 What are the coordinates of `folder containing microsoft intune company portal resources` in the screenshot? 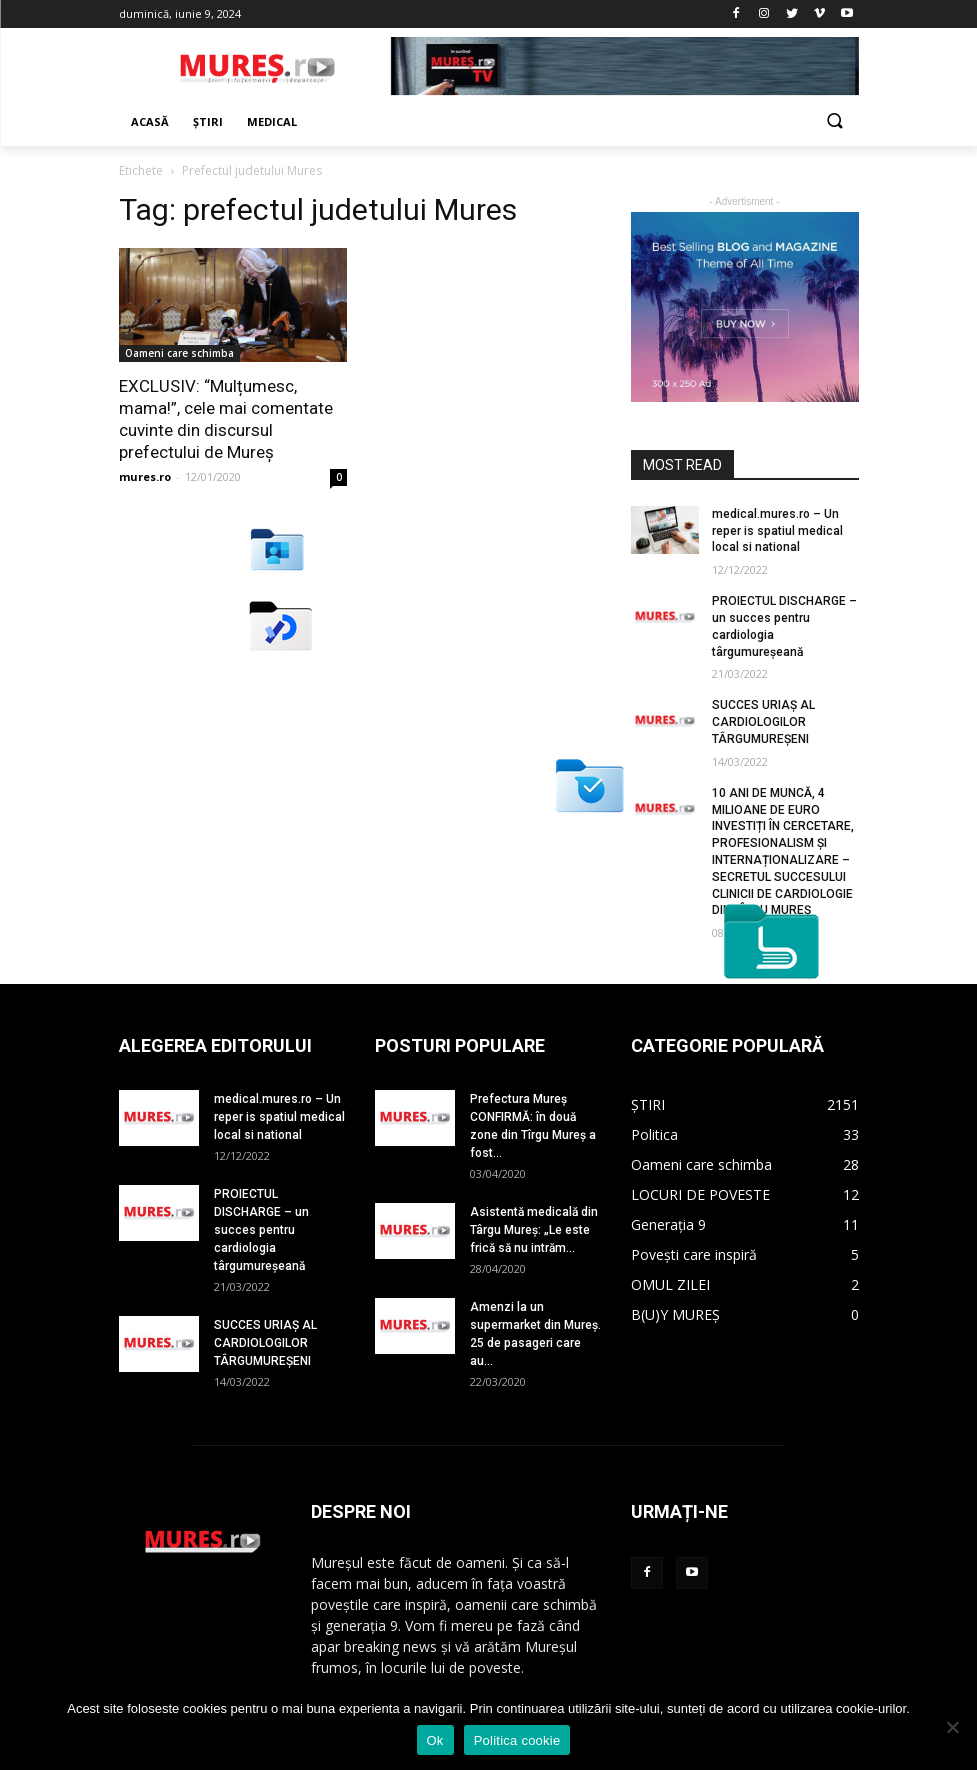 It's located at (277, 551).